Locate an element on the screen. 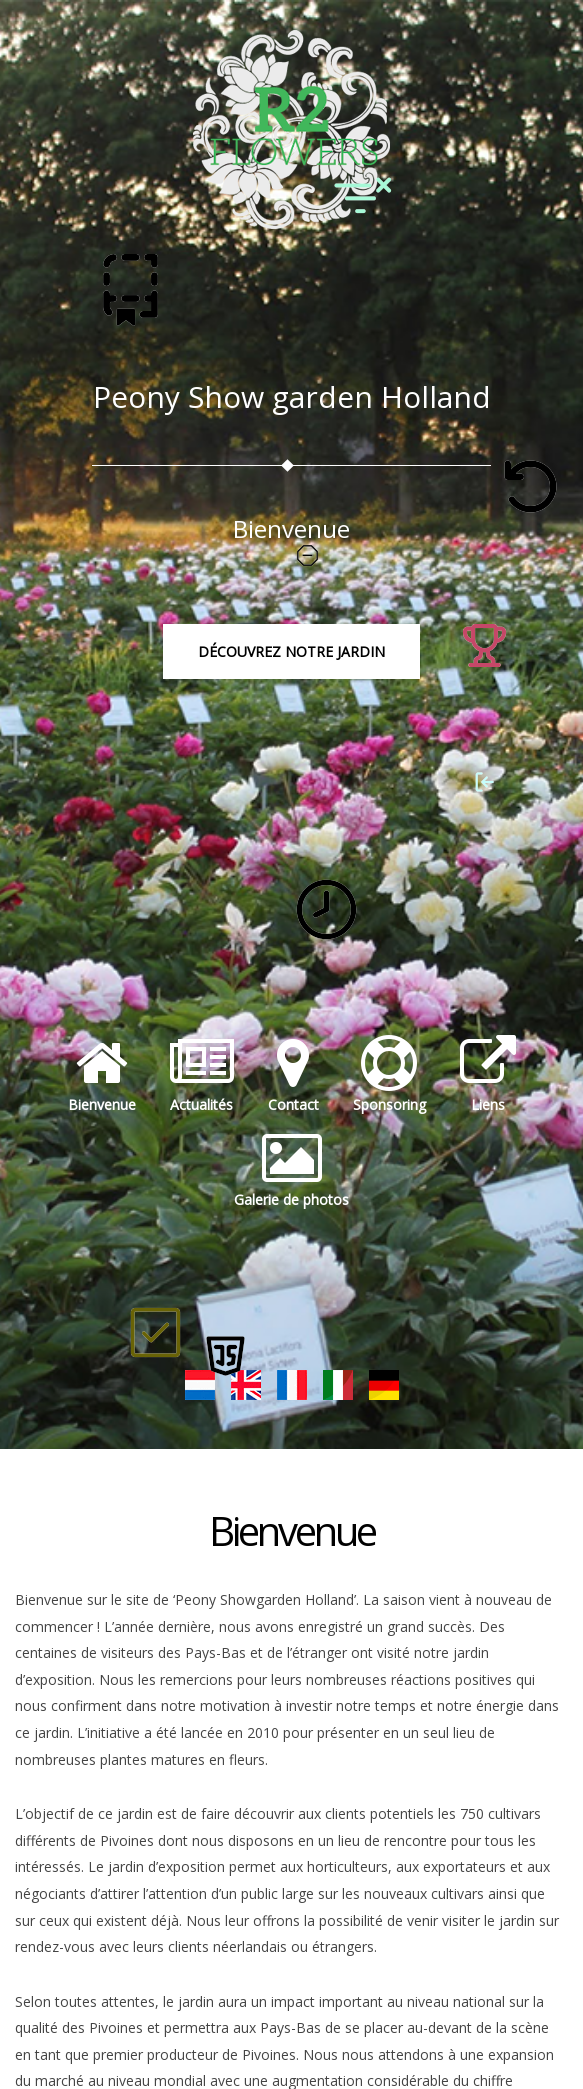  clear all active filters is located at coordinates (363, 199).